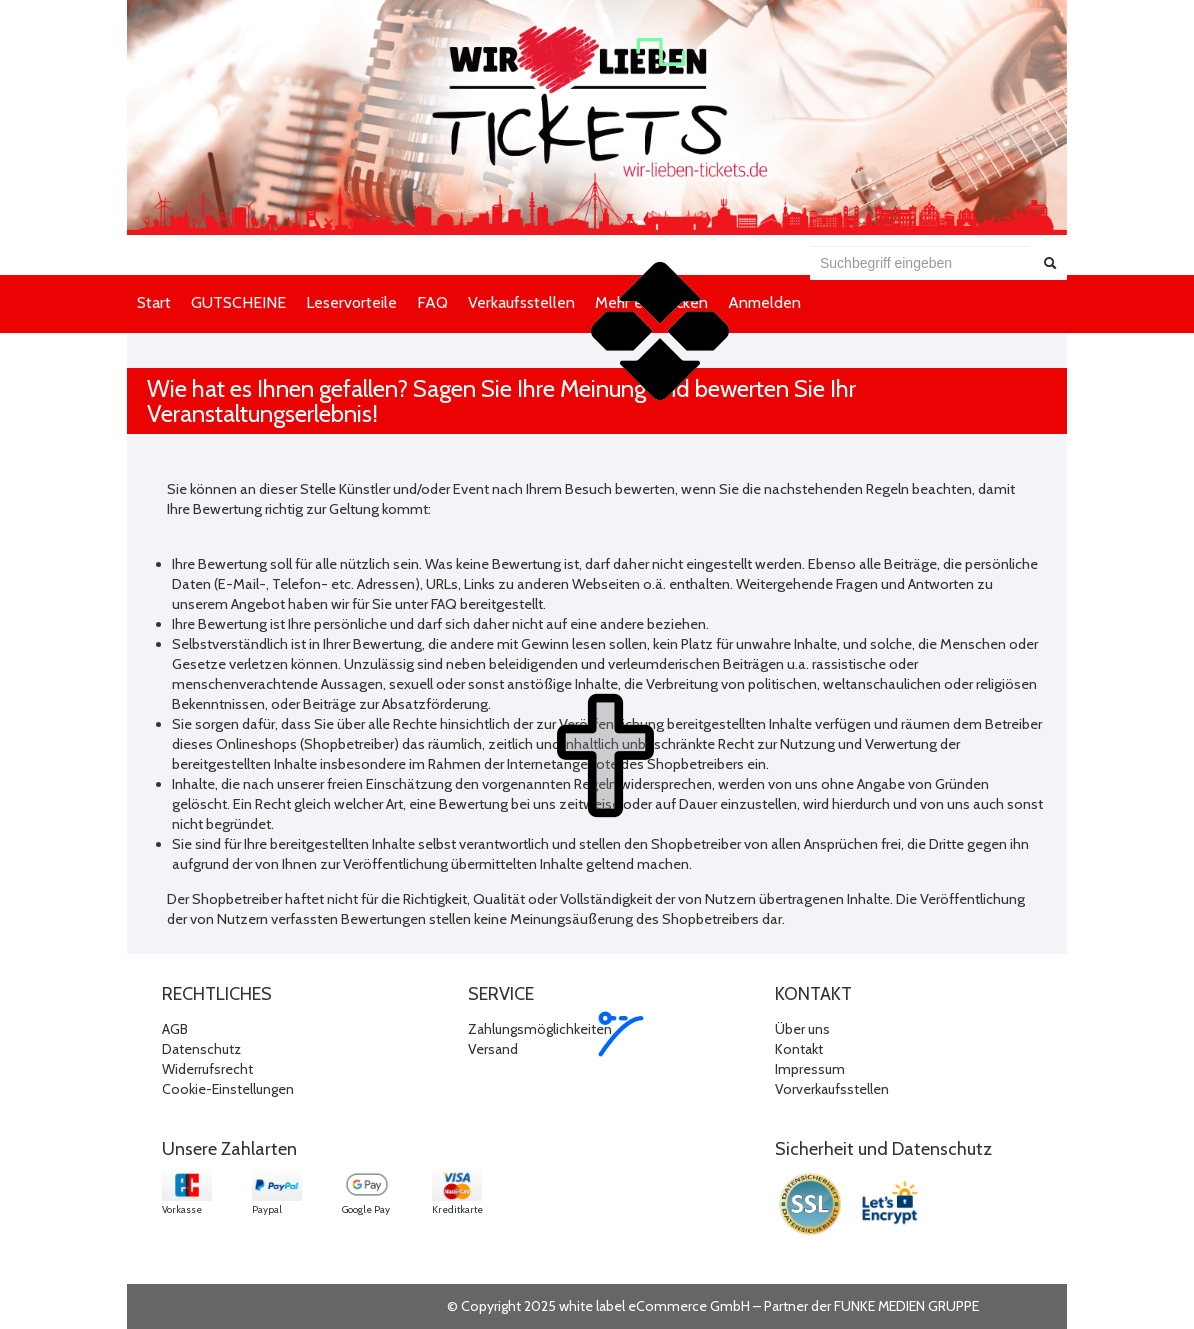 The image size is (1194, 1329). What do you see at coordinates (661, 52) in the screenshot?
I see `toggle square wave audio signal` at bounding box center [661, 52].